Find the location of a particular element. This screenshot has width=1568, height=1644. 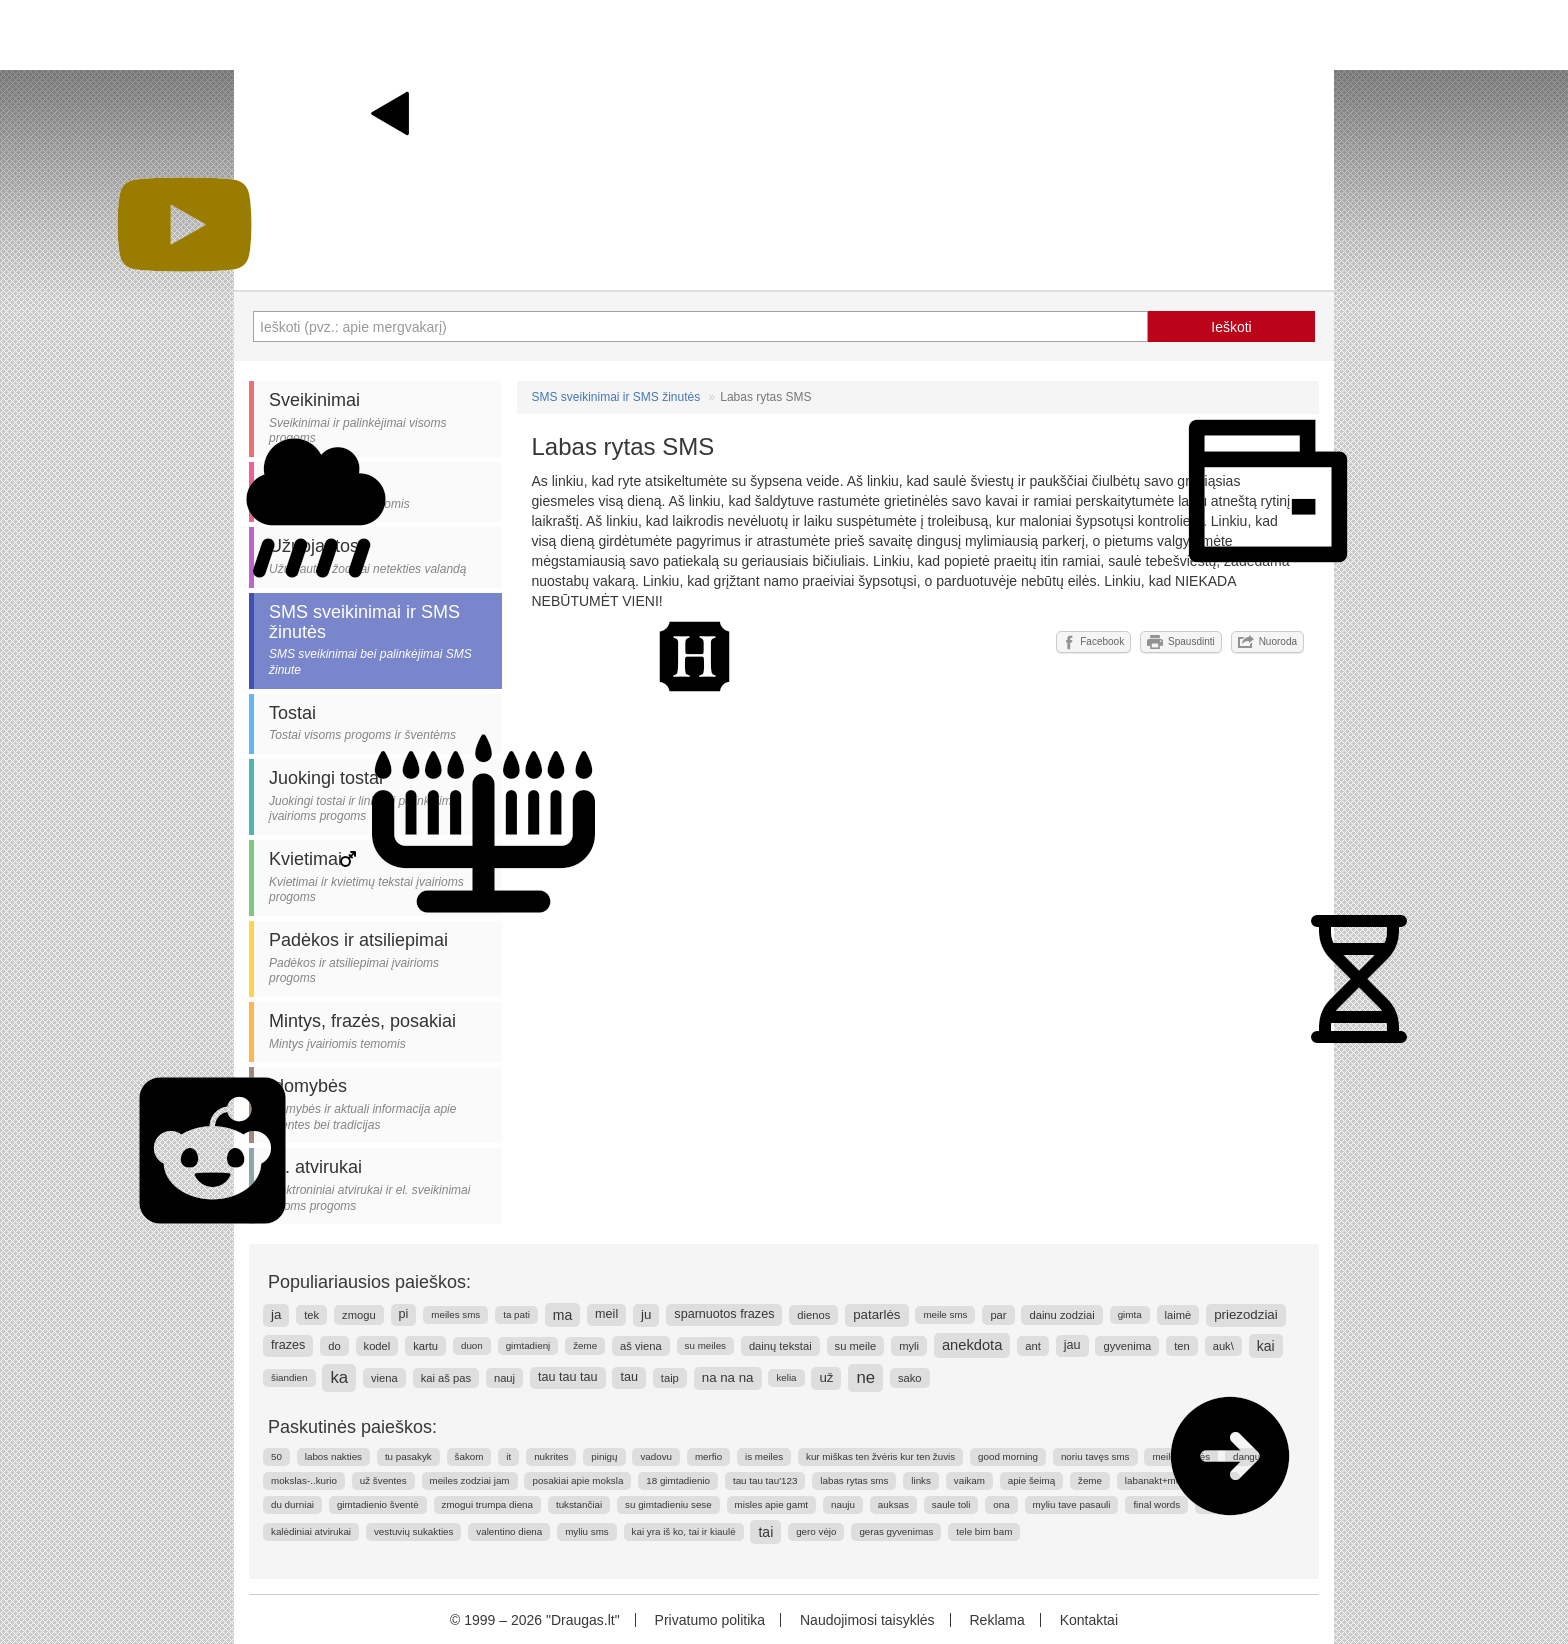

proceed to the next step is located at coordinates (1230, 1456).